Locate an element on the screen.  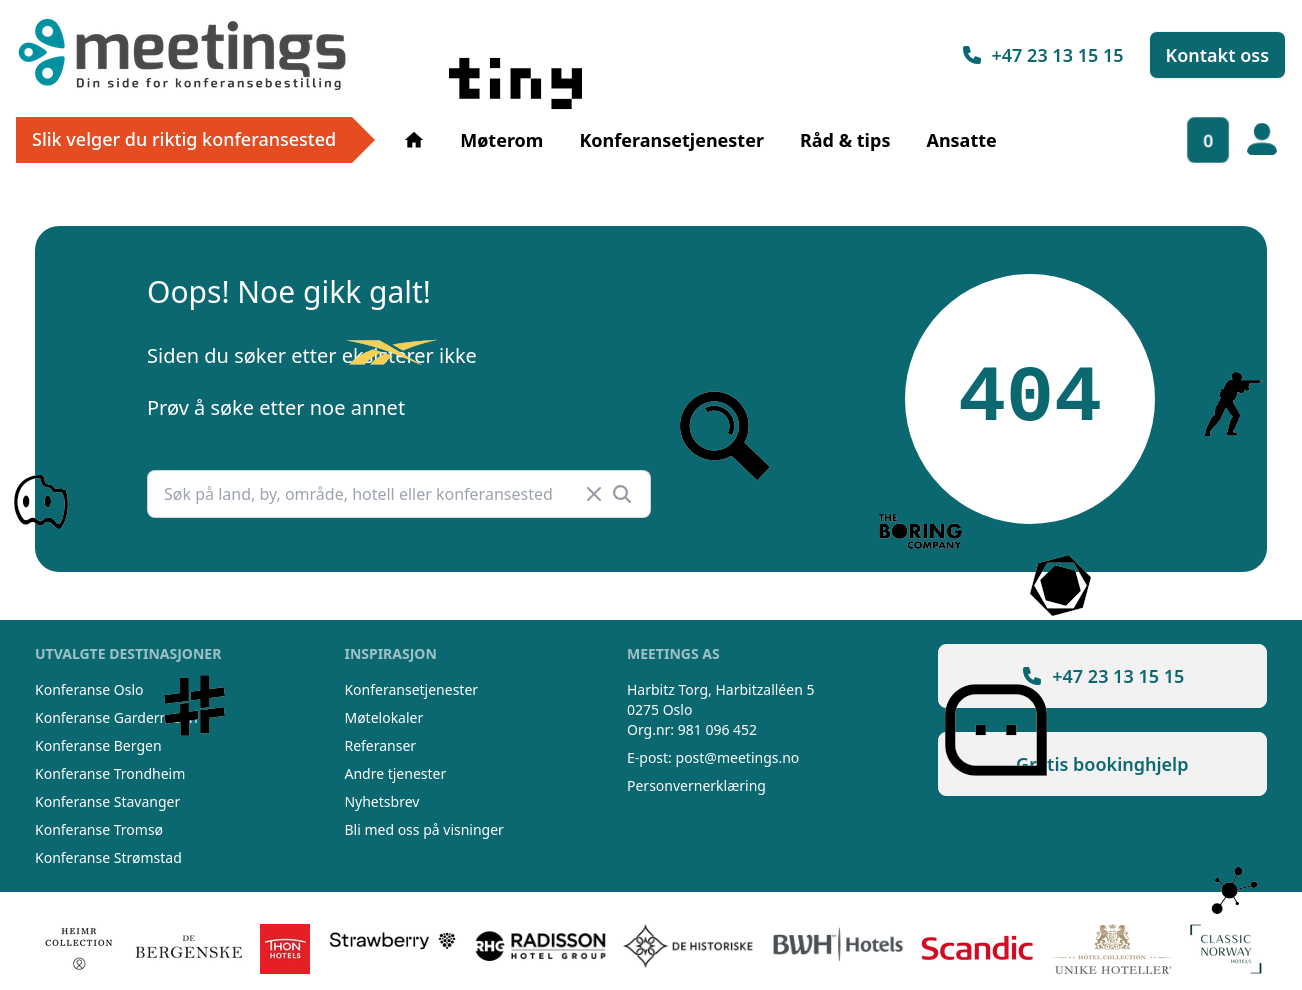
open SearXNG privacy-focused search engine is located at coordinates (725, 436).